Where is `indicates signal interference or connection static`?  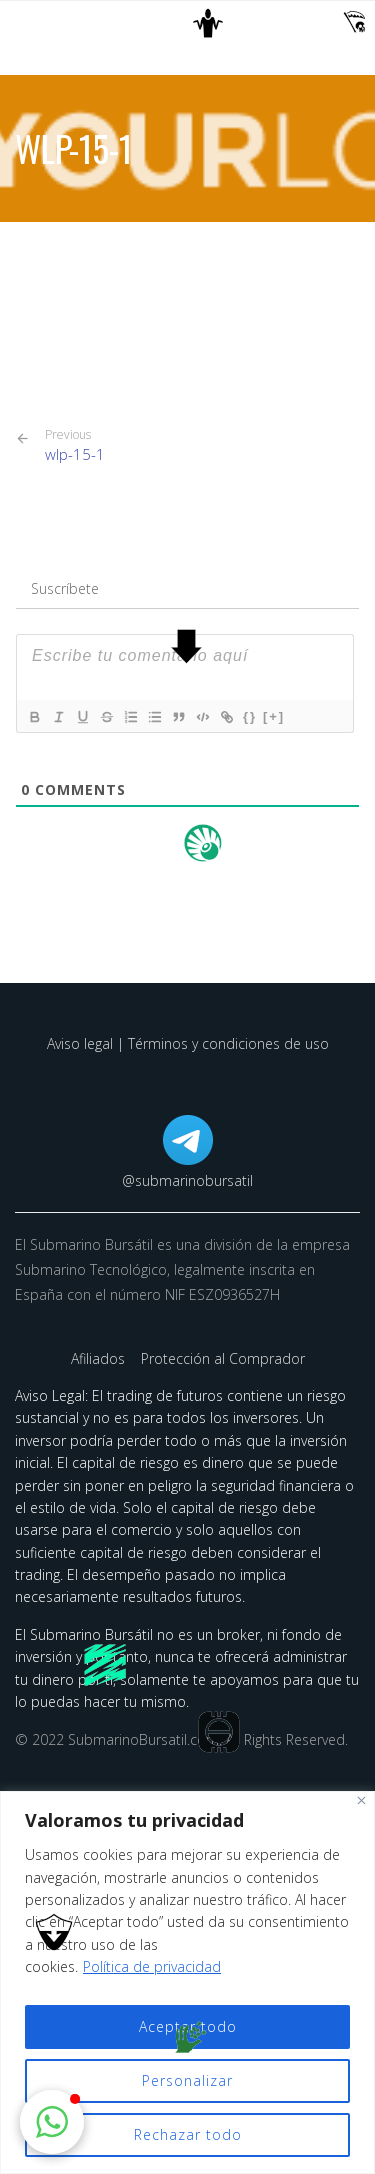 indicates signal interference or connection static is located at coordinates (105, 1665).